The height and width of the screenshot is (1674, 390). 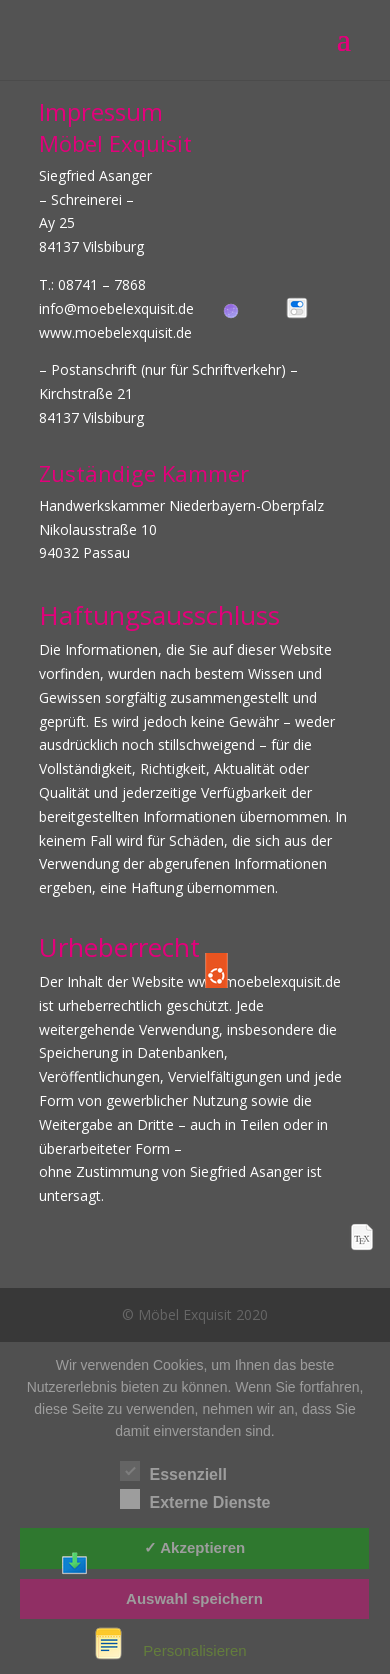 I want to click on download or install a software package, so click(x=74, y=1563).